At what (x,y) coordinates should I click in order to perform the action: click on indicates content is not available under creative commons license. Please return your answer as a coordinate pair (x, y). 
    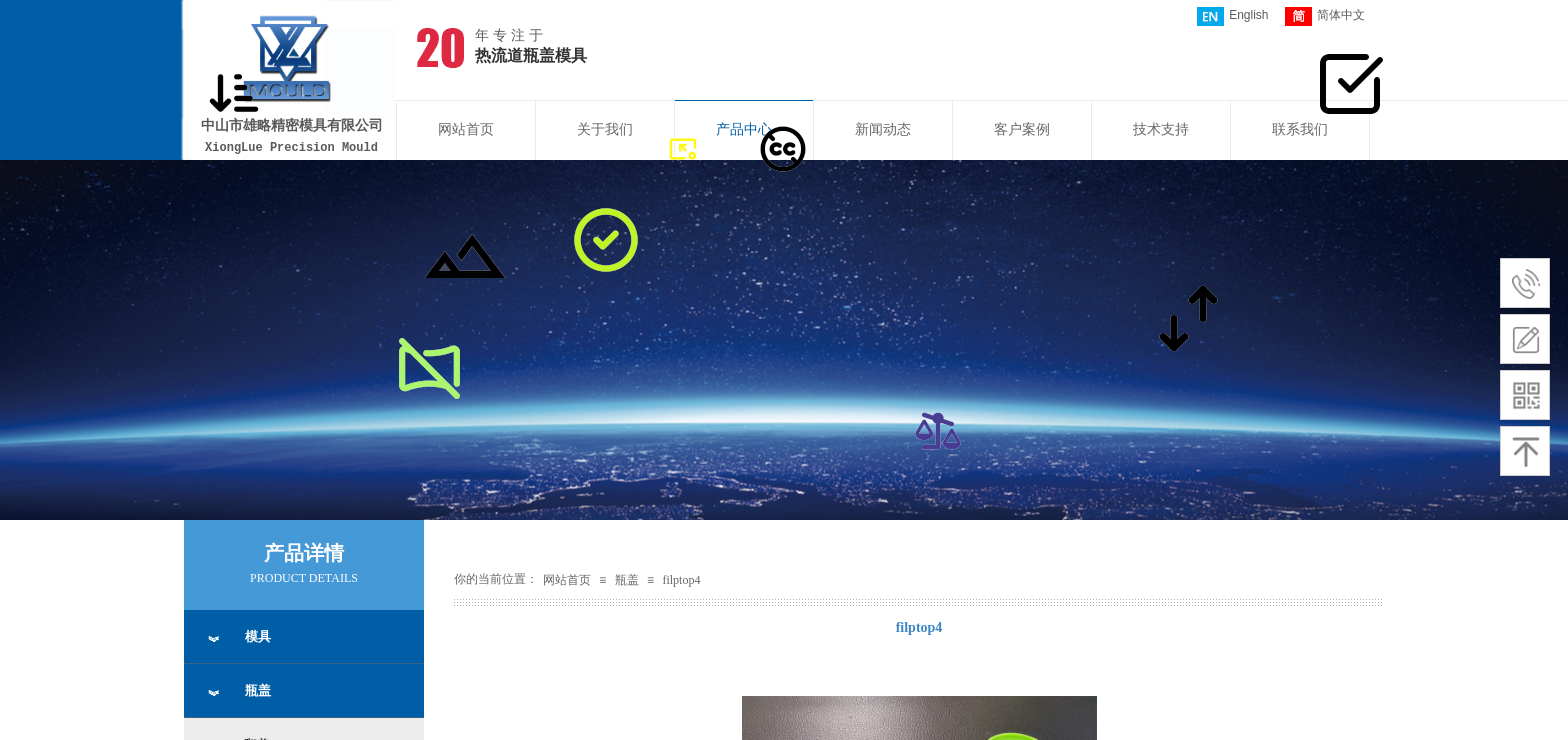
    Looking at the image, I should click on (783, 149).